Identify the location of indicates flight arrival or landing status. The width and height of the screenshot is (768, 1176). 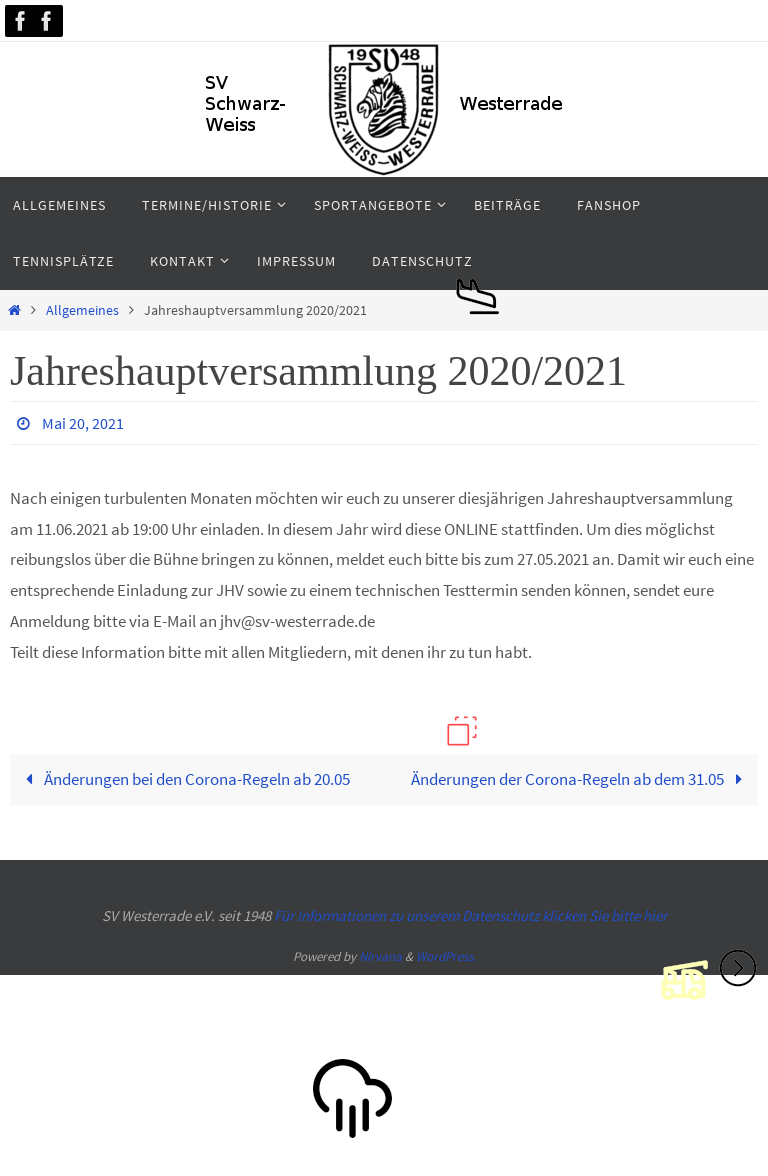
(475, 296).